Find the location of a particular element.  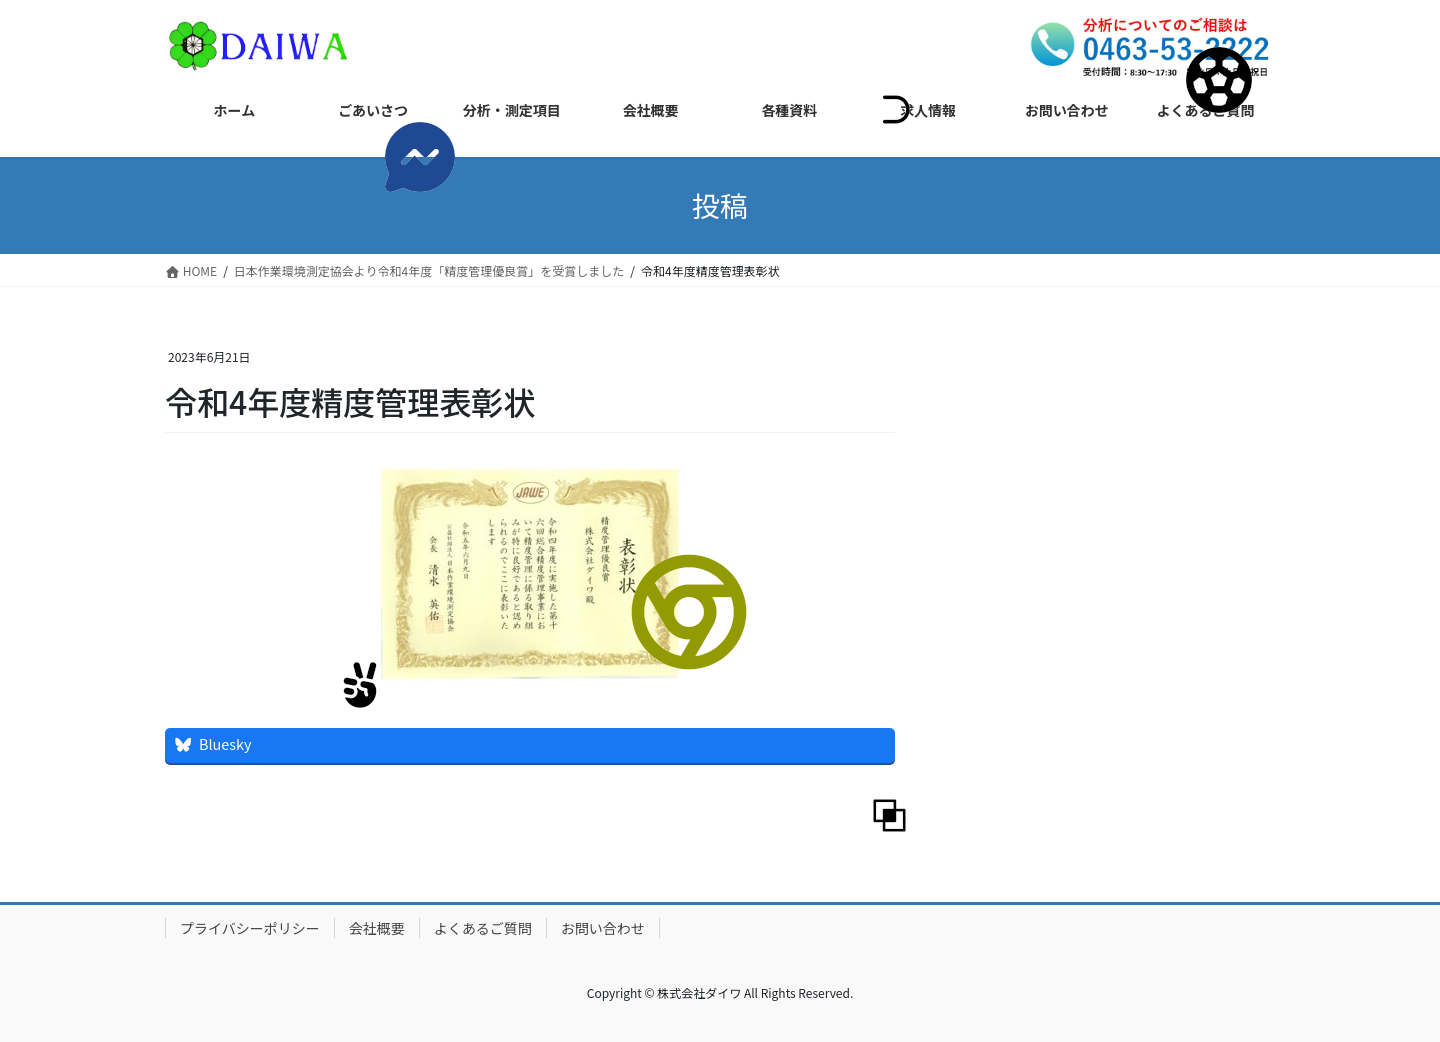

open facebook messenger is located at coordinates (420, 157).